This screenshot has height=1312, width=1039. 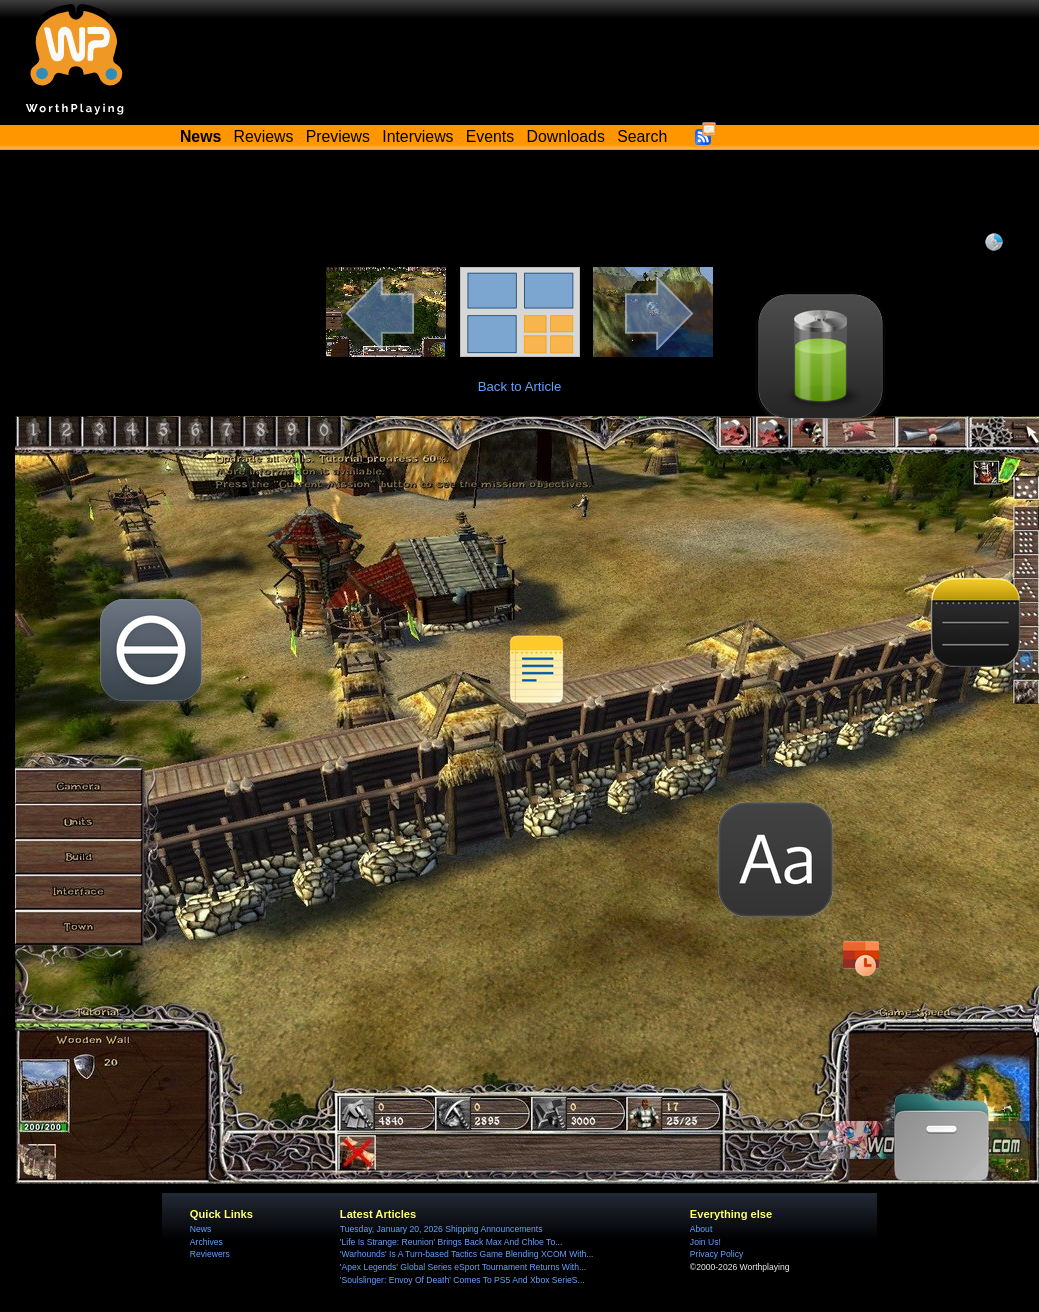 What do you see at coordinates (151, 650) in the screenshot?
I see `suspend or pause an application` at bounding box center [151, 650].